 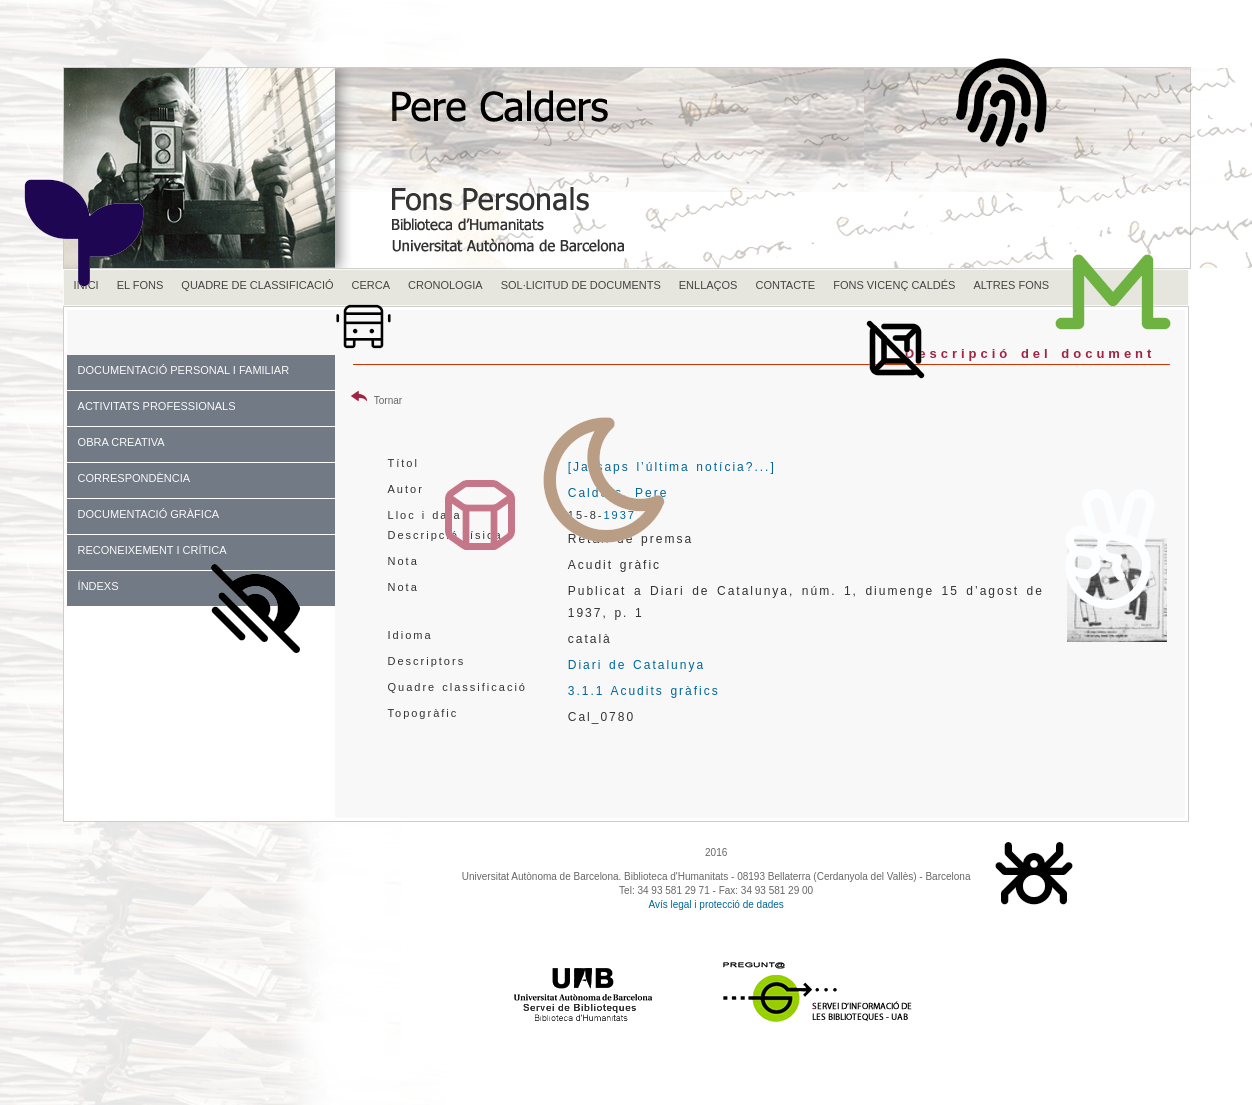 What do you see at coordinates (1108, 549) in the screenshot?
I see `send a peace sign or friendly gesture` at bounding box center [1108, 549].